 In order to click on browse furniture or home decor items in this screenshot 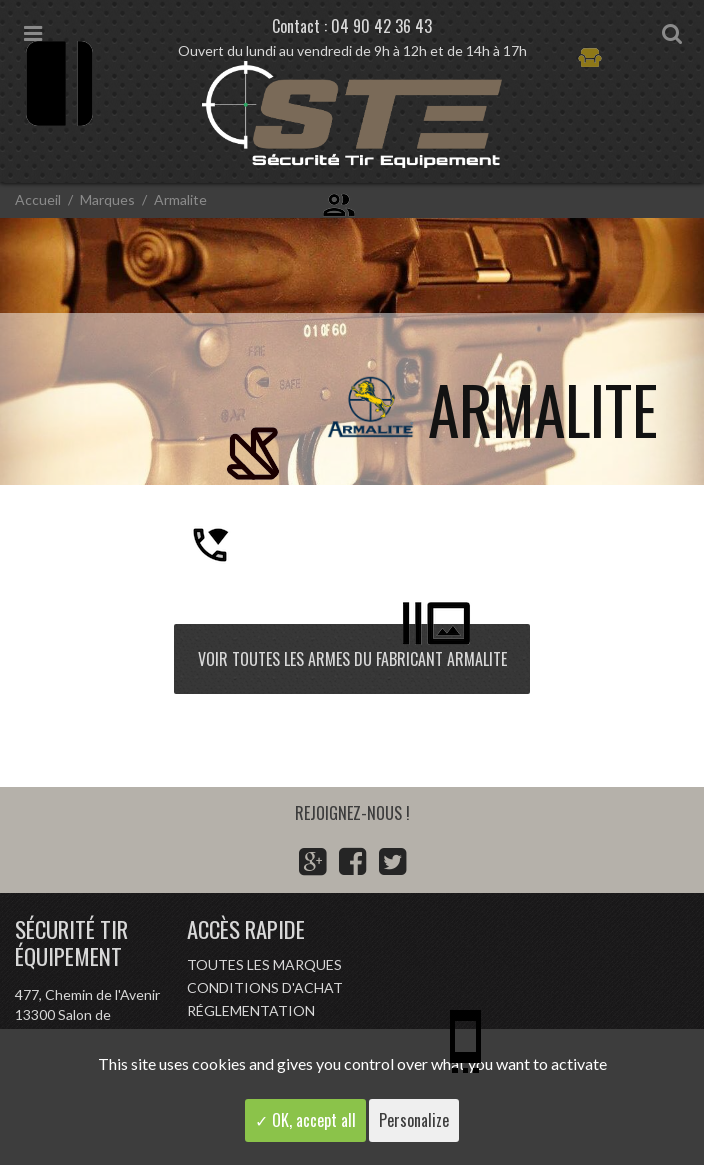, I will do `click(590, 58)`.